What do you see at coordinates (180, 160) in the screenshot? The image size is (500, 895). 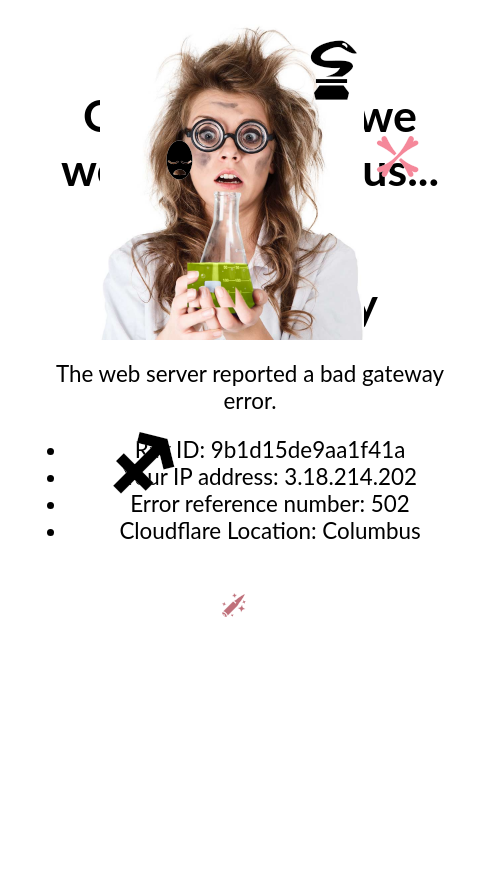 I see `indicates a sleepy or drowsy character state` at bounding box center [180, 160].